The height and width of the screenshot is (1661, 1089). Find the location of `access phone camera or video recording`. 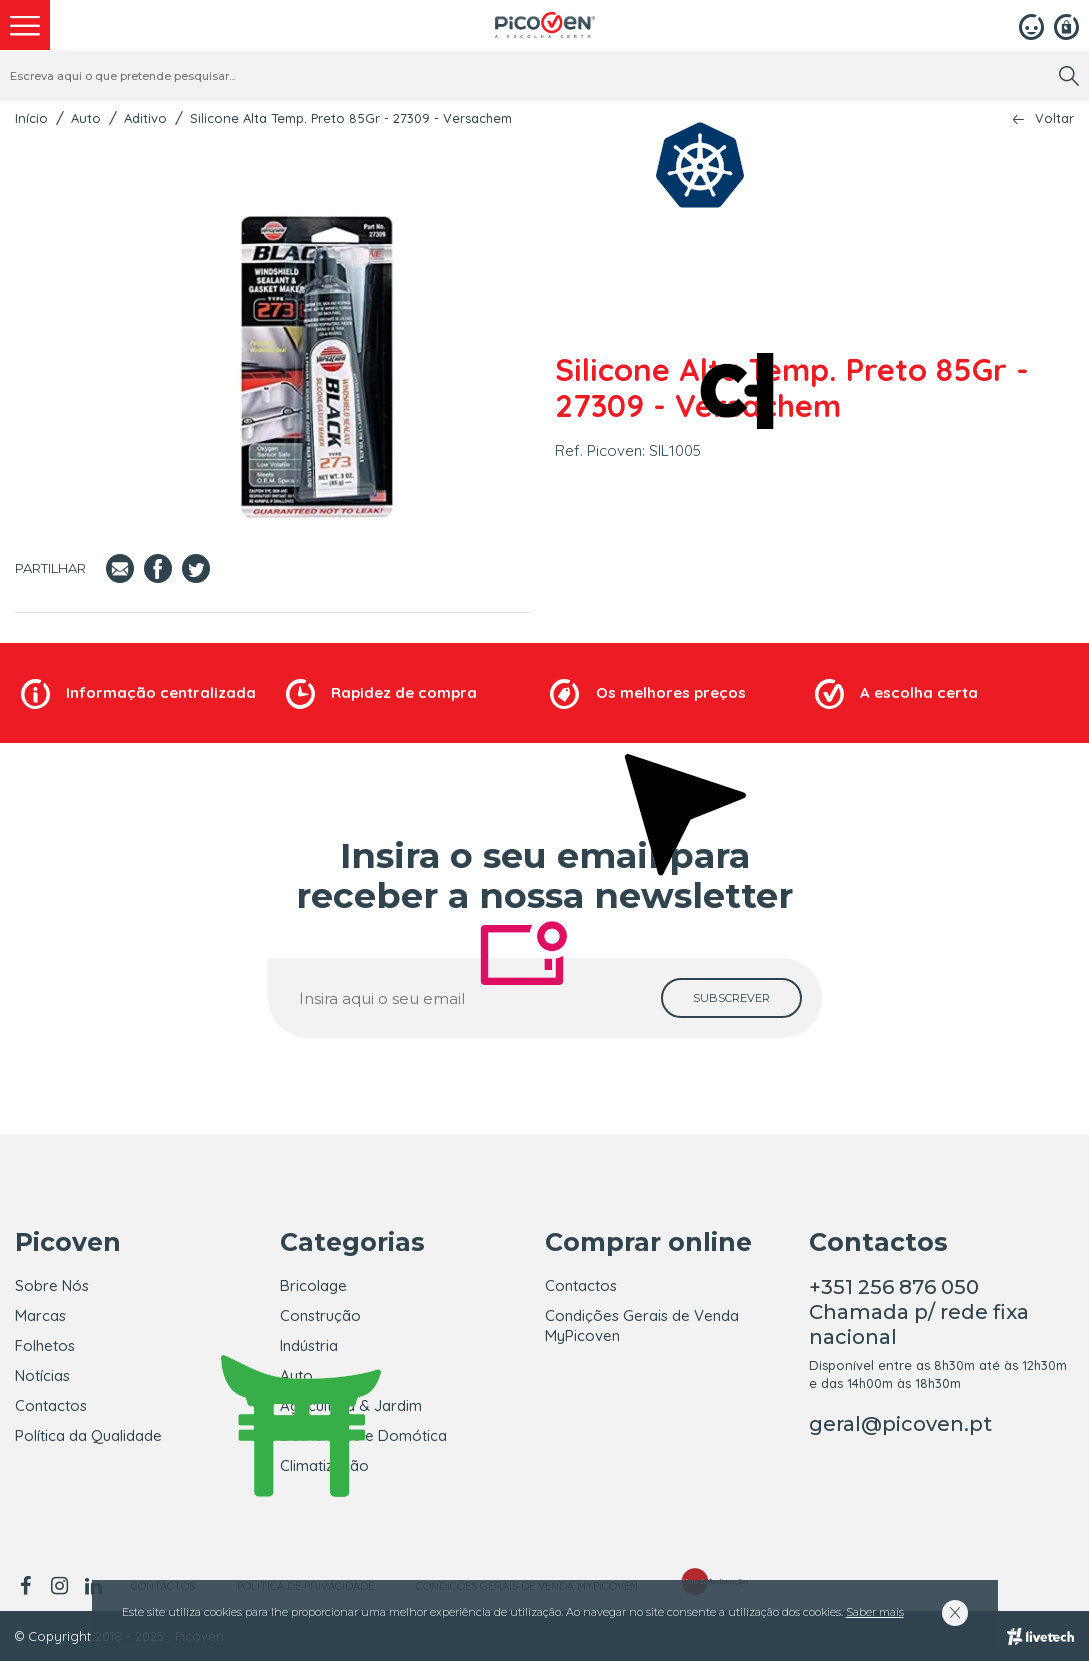

access phone camera or video recording is located at coordinates (522, 955).